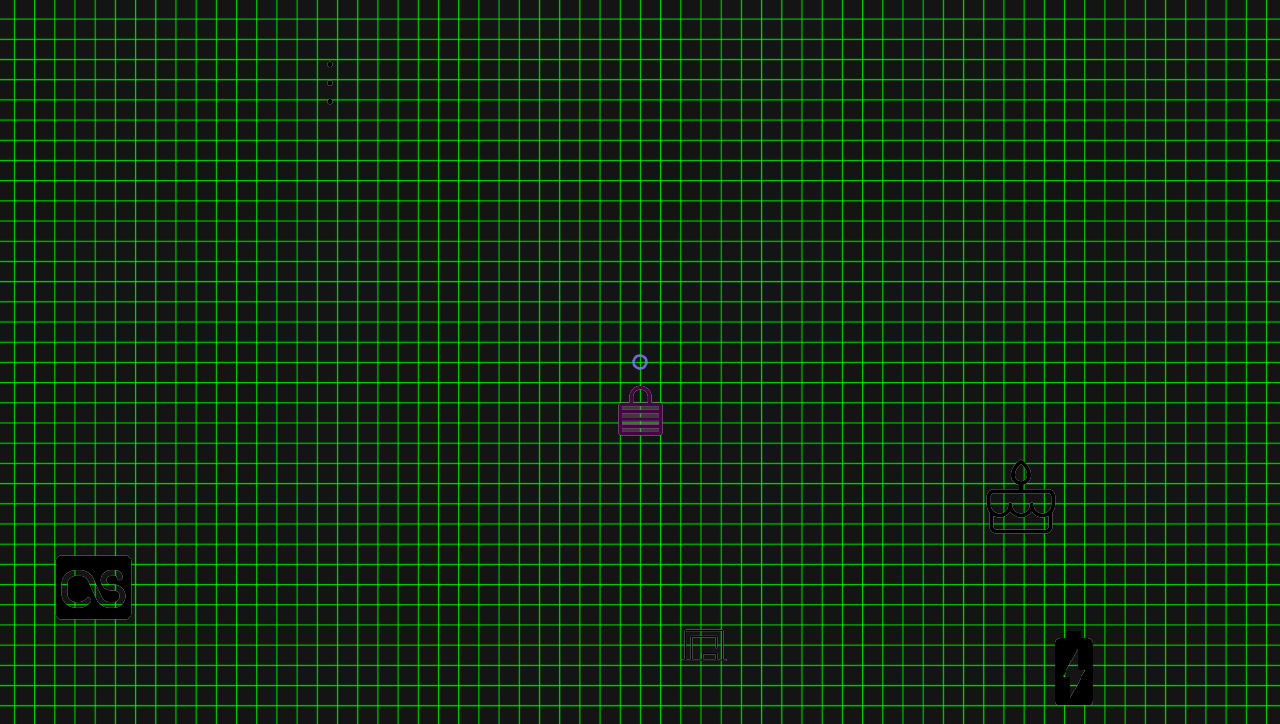 This screenshot has height=724, width=1280. What do you see at coordinates (1074, 668) in the screenshot?
I see `indicates battery is fully charged while connected to power` at bounding box center [1074, 668].